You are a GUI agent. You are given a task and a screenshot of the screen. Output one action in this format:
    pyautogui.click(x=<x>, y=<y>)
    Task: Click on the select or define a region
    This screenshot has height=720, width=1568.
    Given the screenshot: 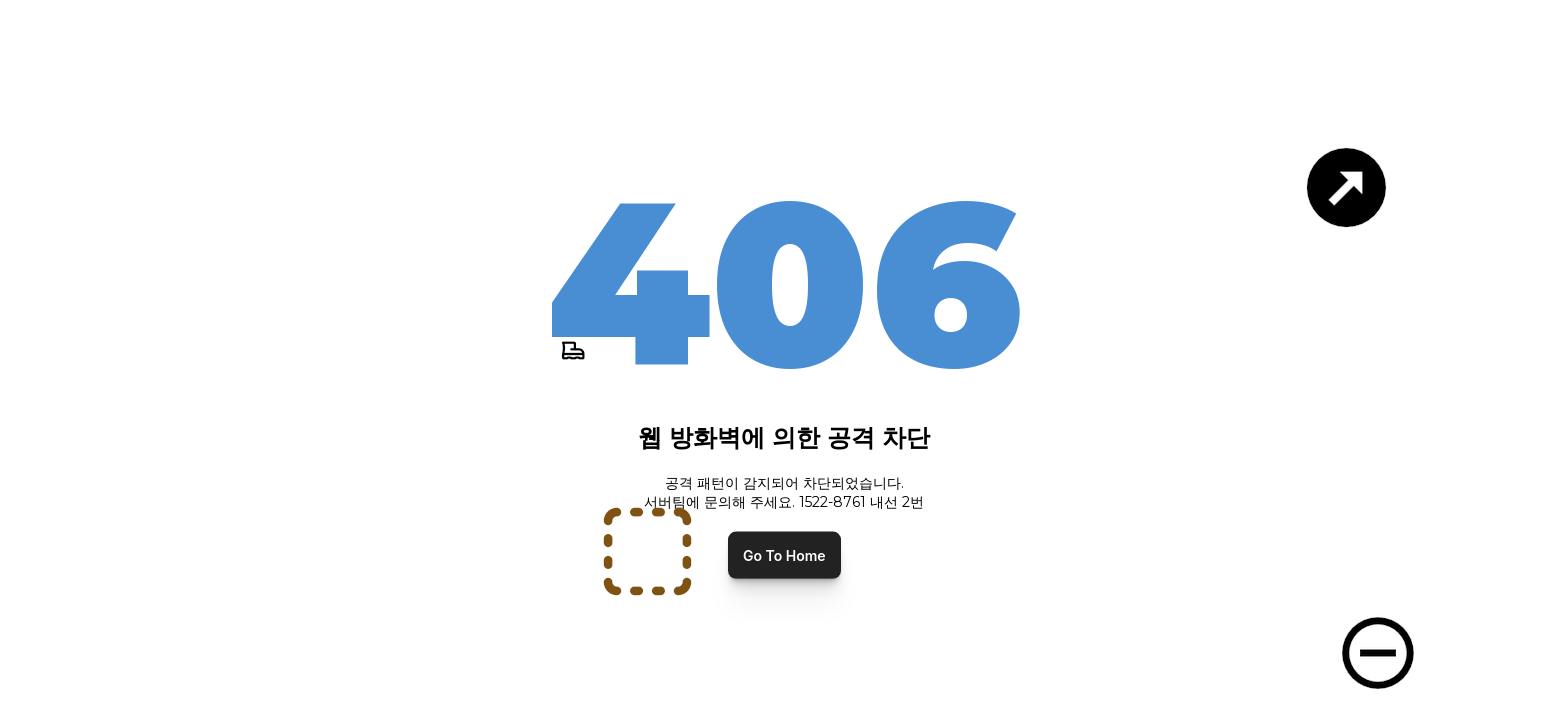 What is the action you would take?
    pyautogui.click(x=647, y=551)
    